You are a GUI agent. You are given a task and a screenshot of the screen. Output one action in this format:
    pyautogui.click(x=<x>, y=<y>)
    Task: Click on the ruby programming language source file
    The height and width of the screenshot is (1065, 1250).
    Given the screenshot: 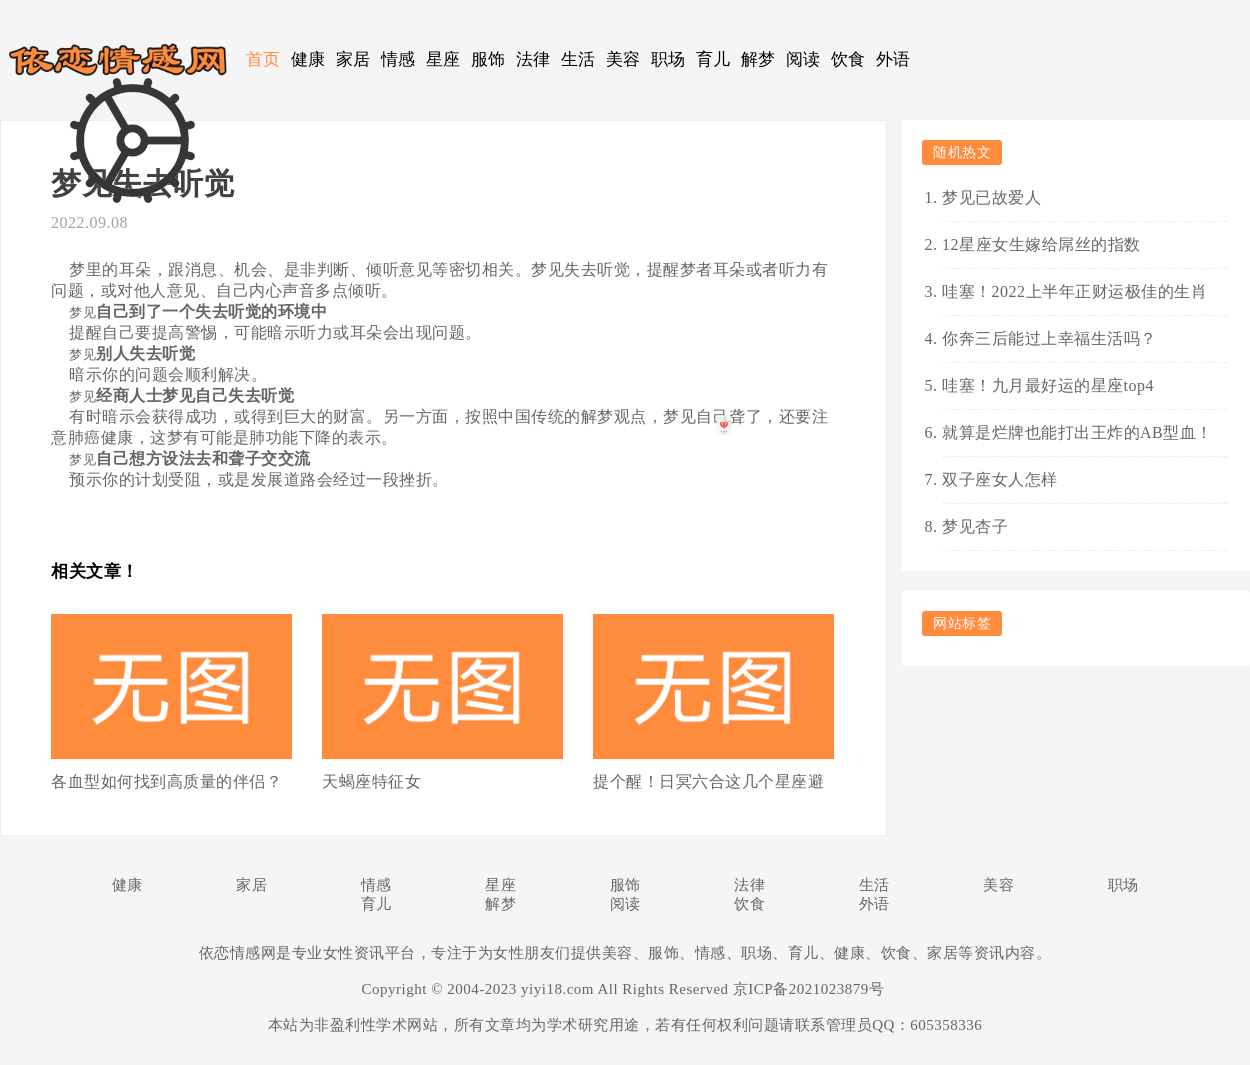 What is the action you would take?
    pyautogui.click(x=724, y=425)
    